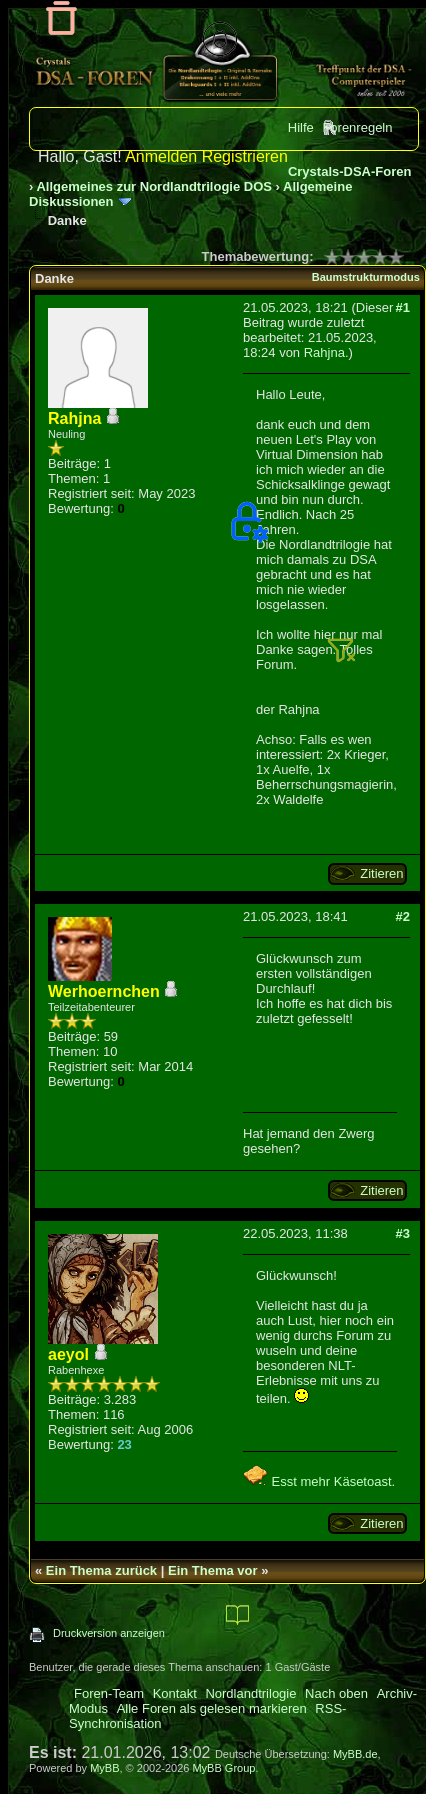  What do you see at coordinates (220, 39) in the screenshot?
I see `indicates zero items or empty count` at bounding box center [220, 39].